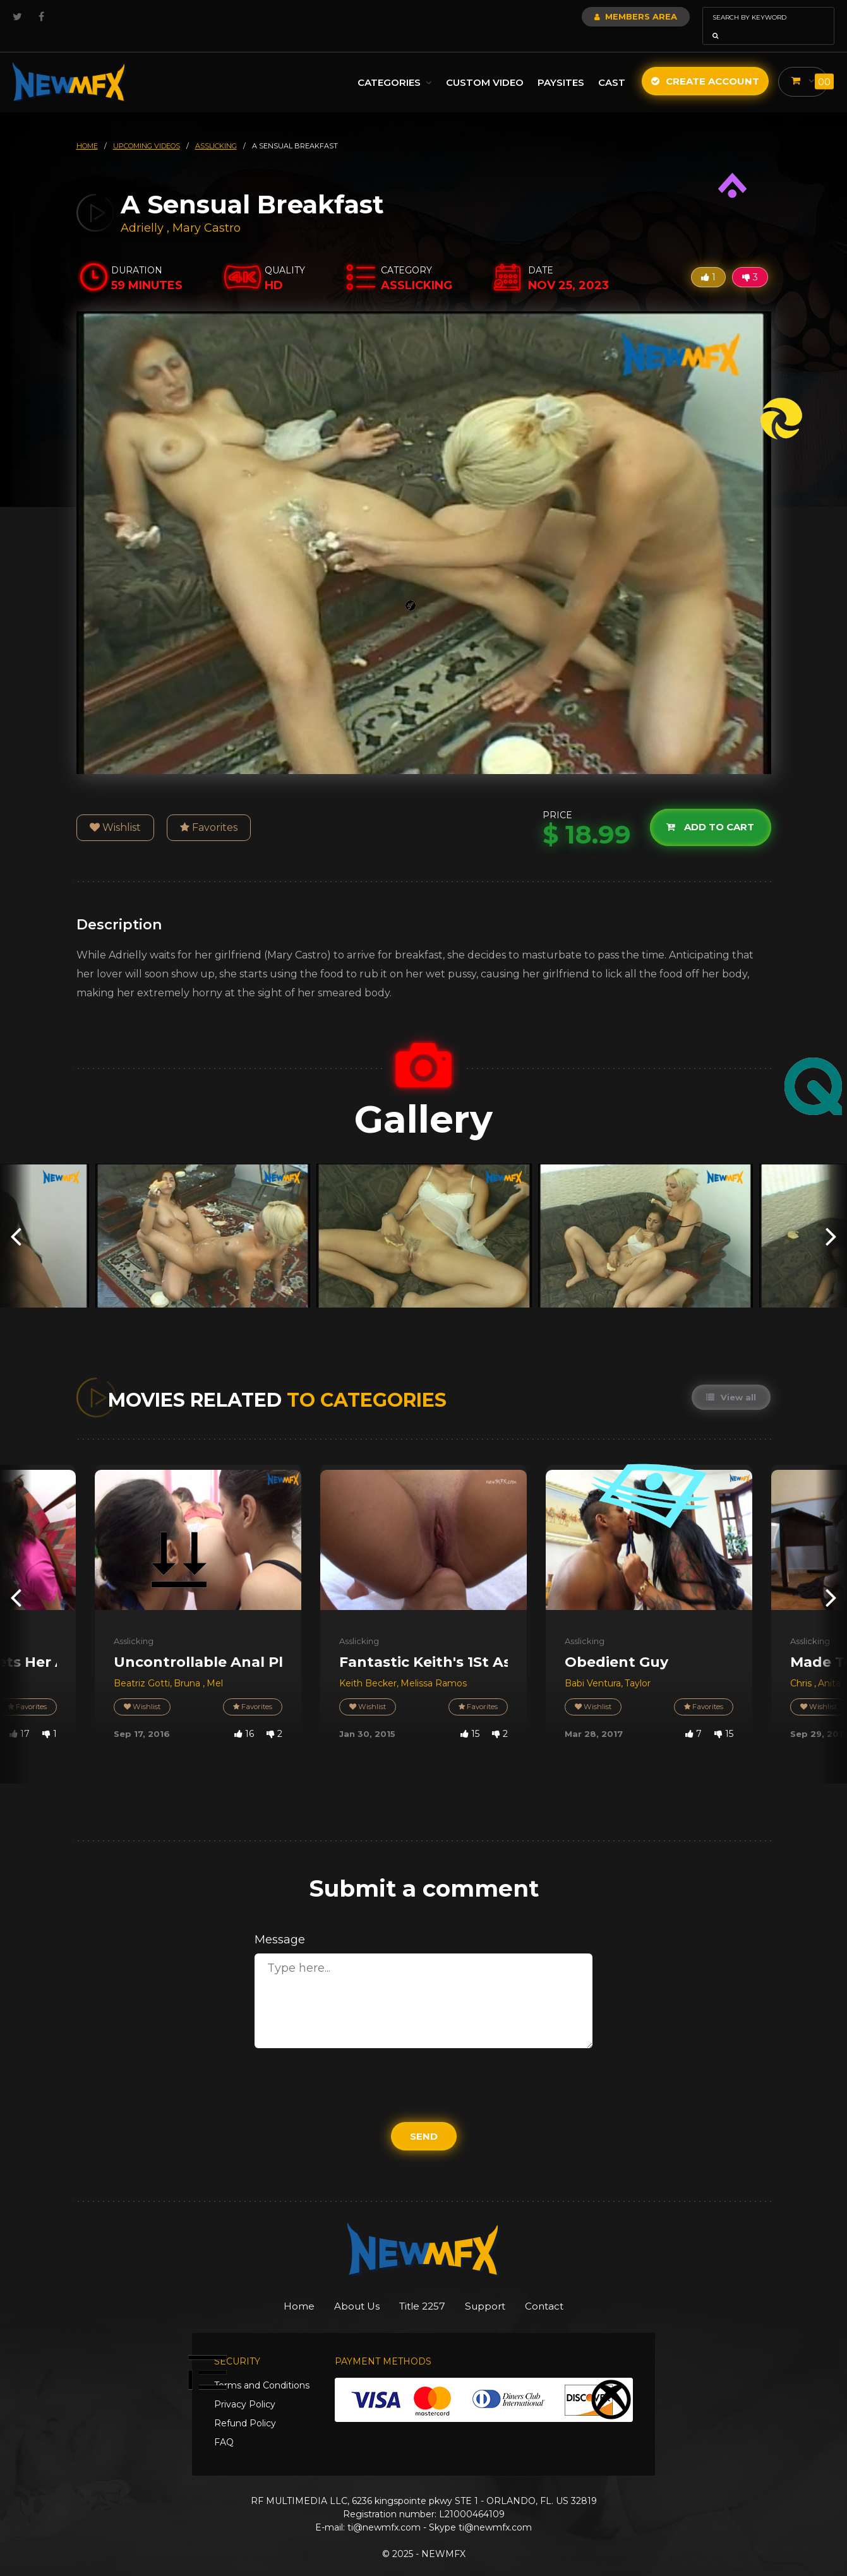 This screenshot has width=847, height=2576. I want to click on upptime status monitoring service logo, so click(732, 185).